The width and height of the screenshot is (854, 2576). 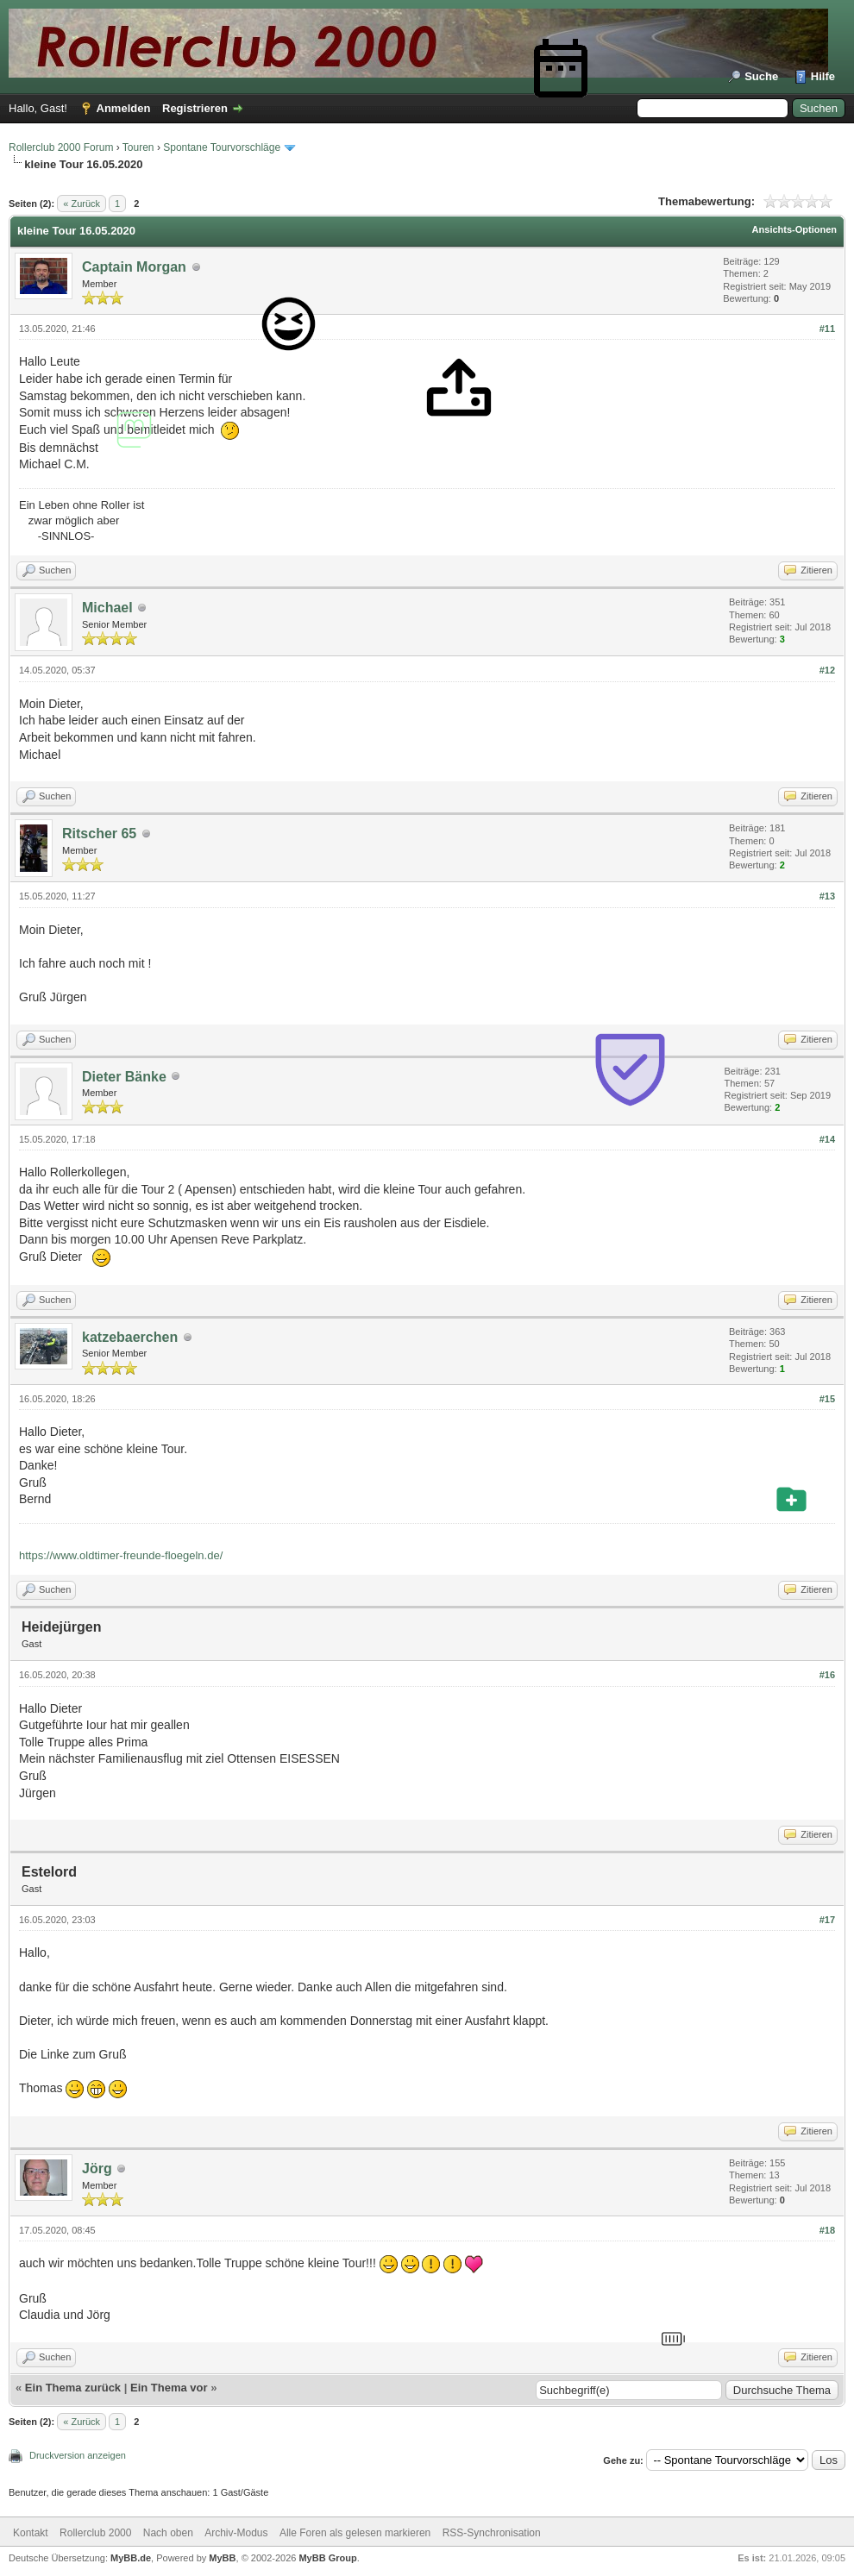 What do you see at coordinates (288, 323) in the screenshot?
I see `react with a laughing emoji` at bounding box center [288, 323].